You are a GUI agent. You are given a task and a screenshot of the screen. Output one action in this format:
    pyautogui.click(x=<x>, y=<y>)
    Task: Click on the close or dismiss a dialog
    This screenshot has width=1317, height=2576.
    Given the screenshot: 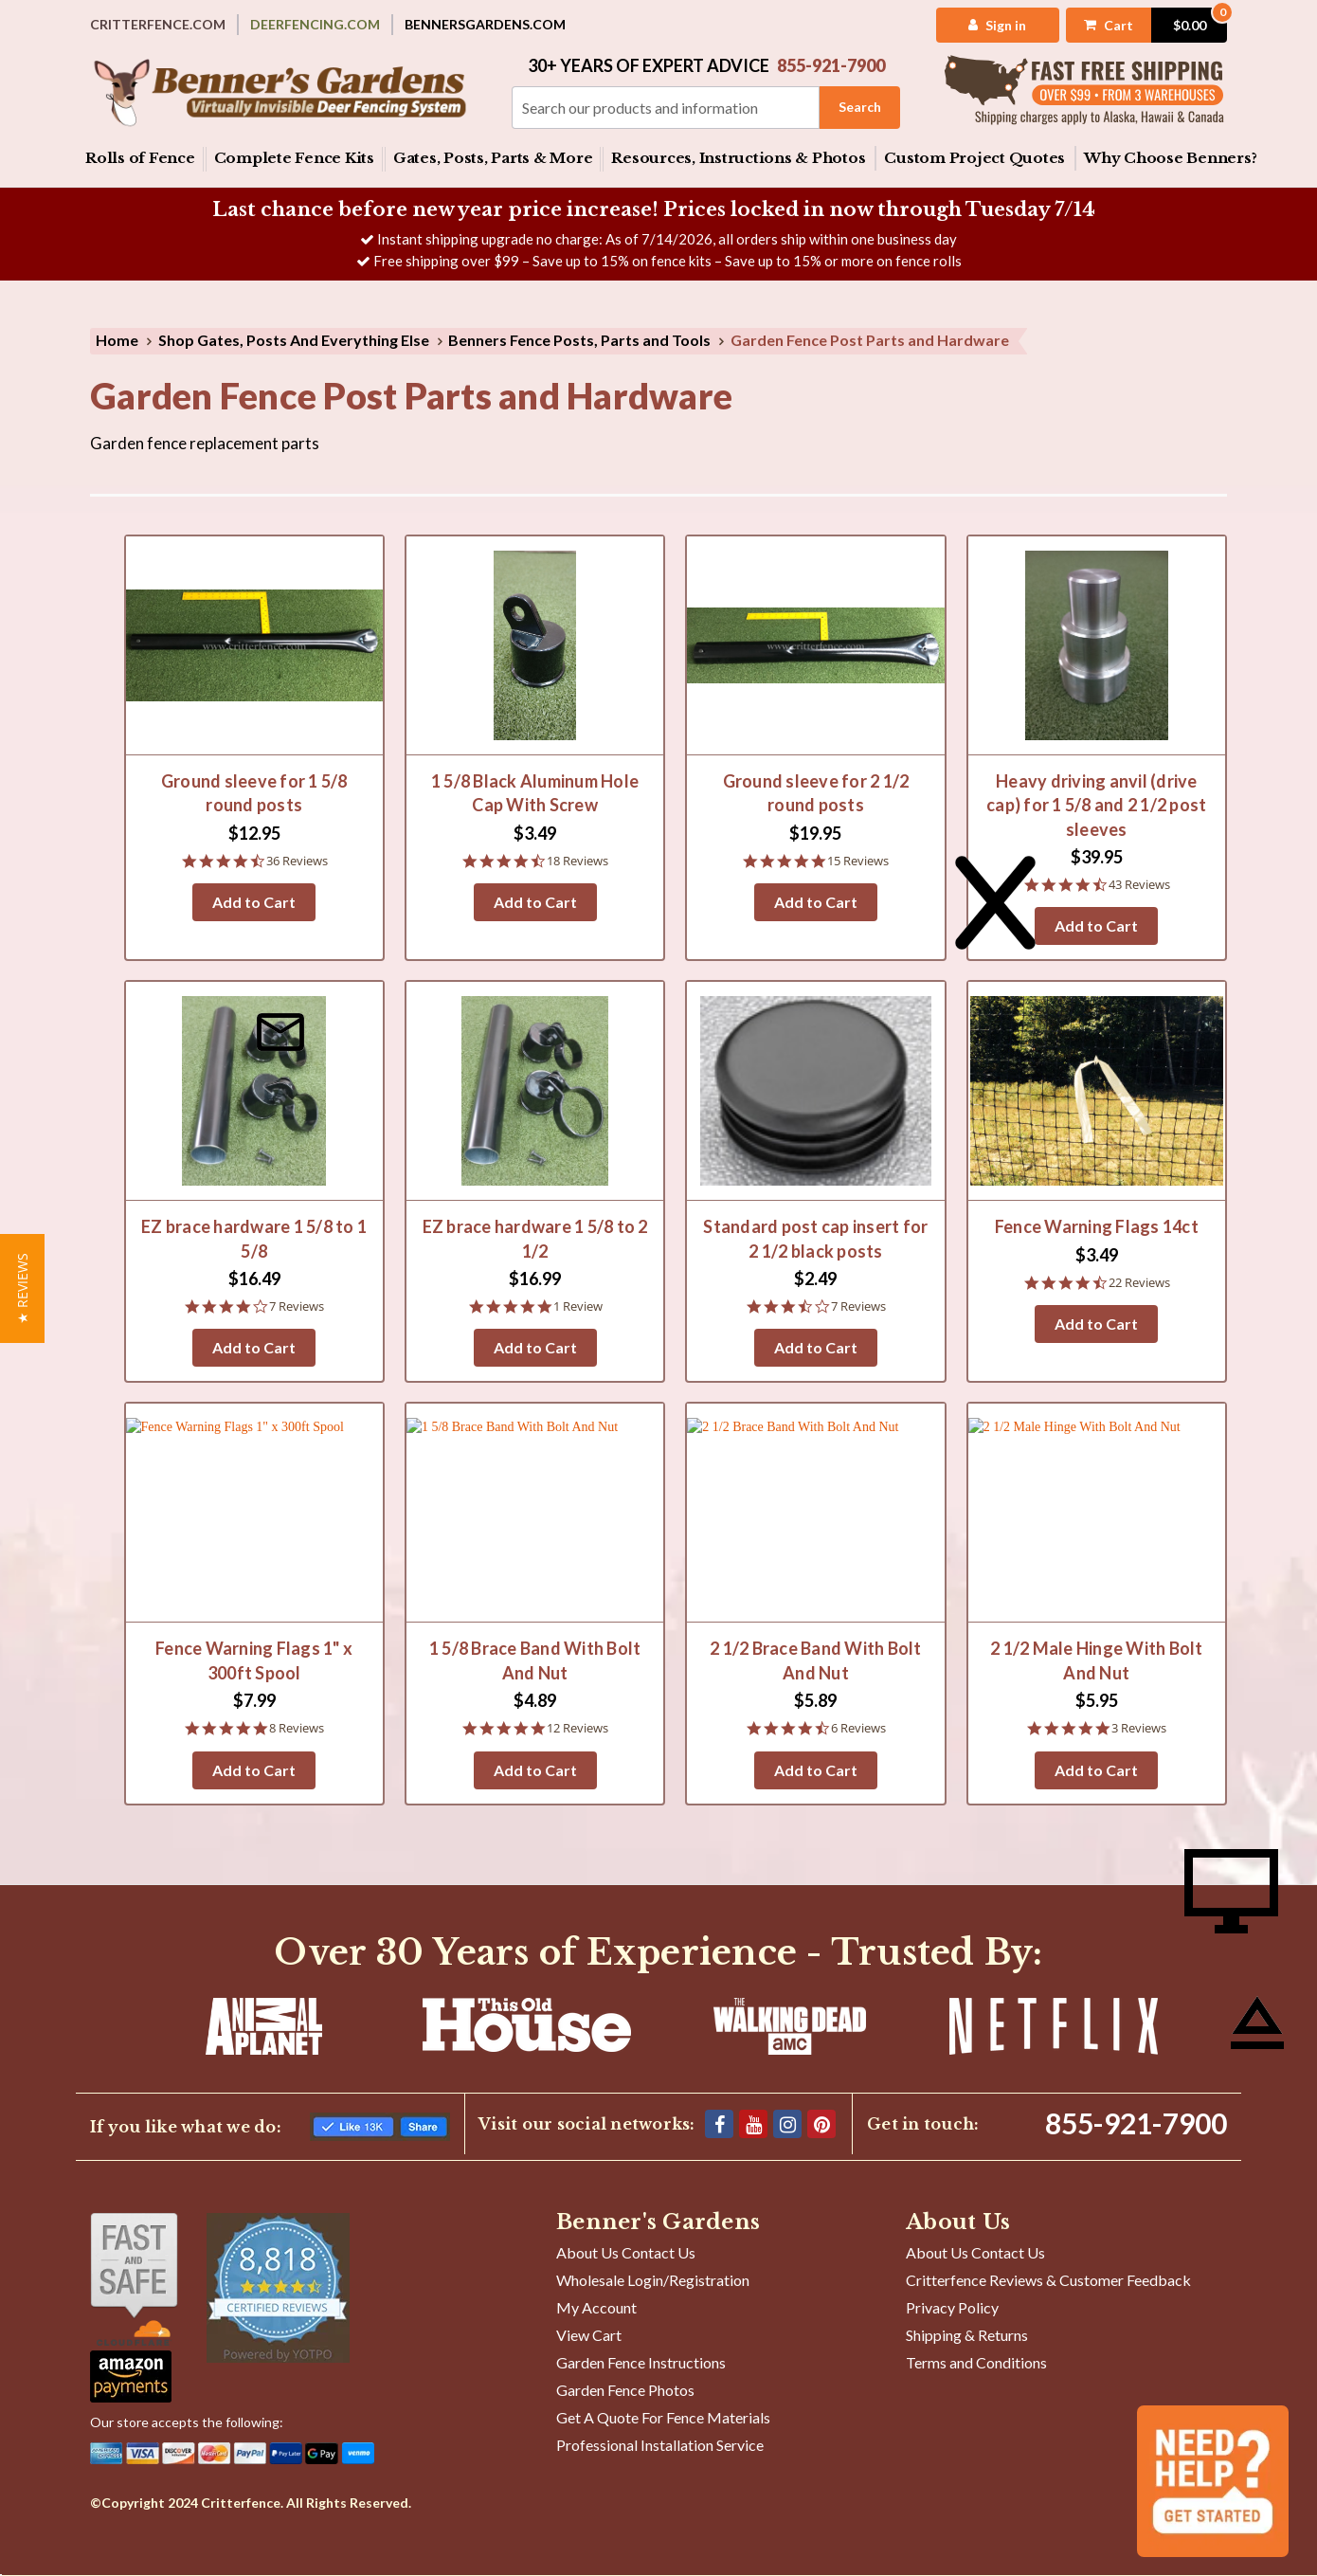 What is the action you would take?
    pyautogui.click(x=995, y=902)
    